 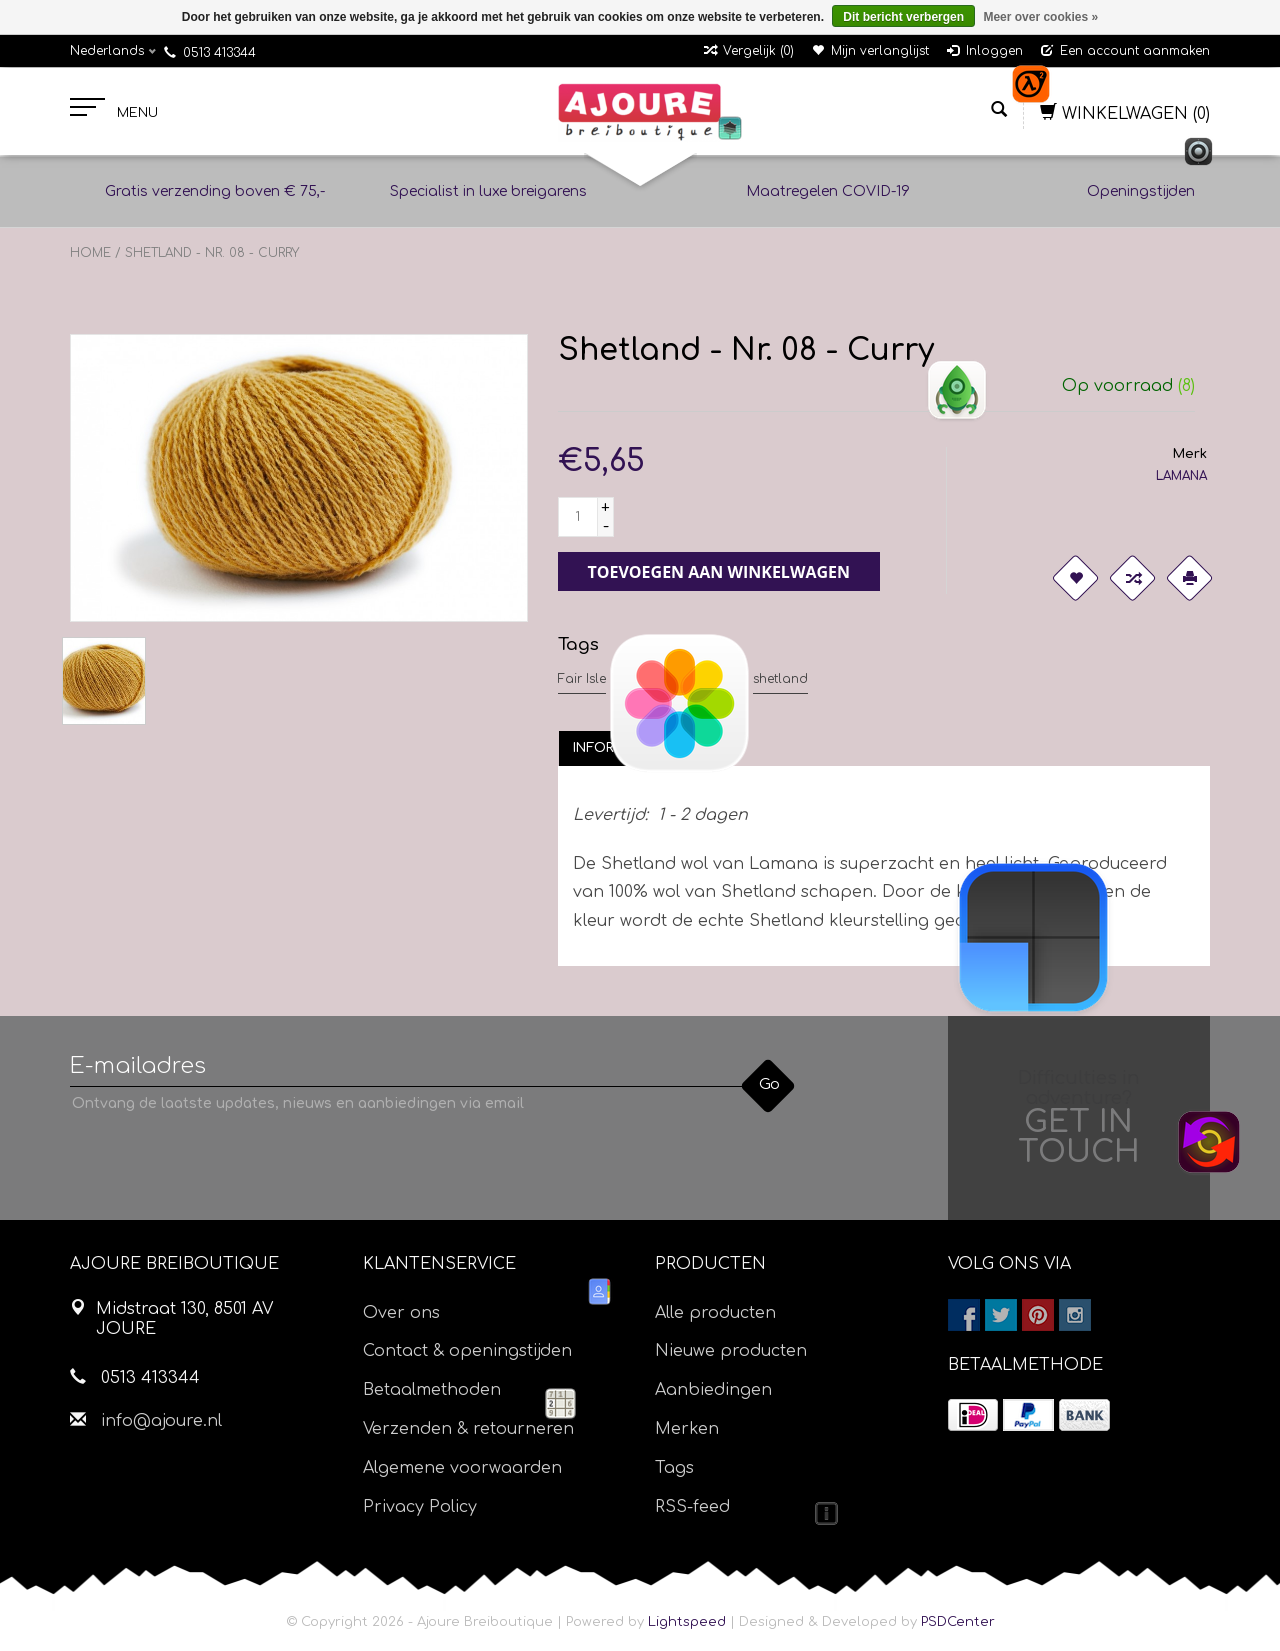 What do you see at coordinates (826, 1513) in the screenshot?
I see `view system information or details` at bounding box center [826, 1513].